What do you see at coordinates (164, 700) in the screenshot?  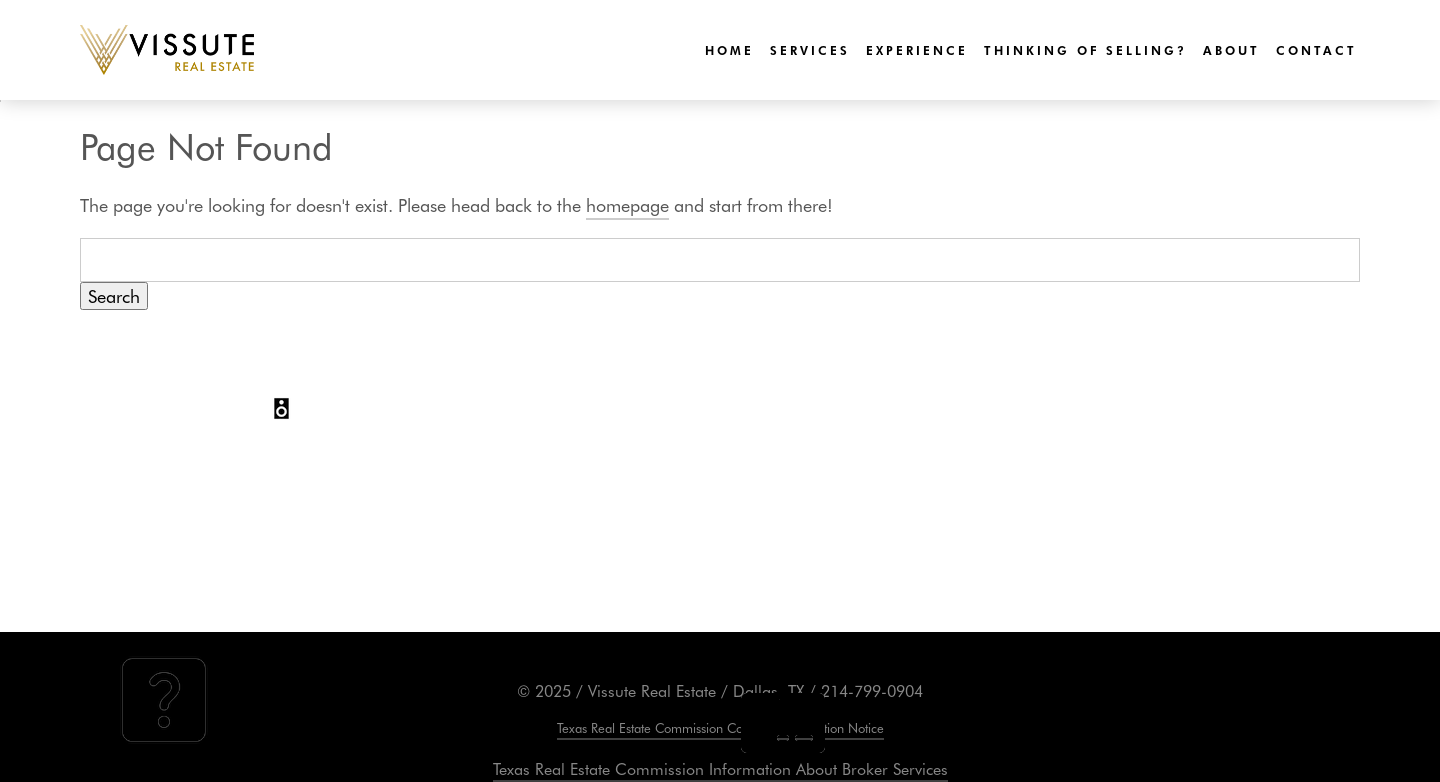 I see `access help center or support resources` at bounding box center [164, 700].